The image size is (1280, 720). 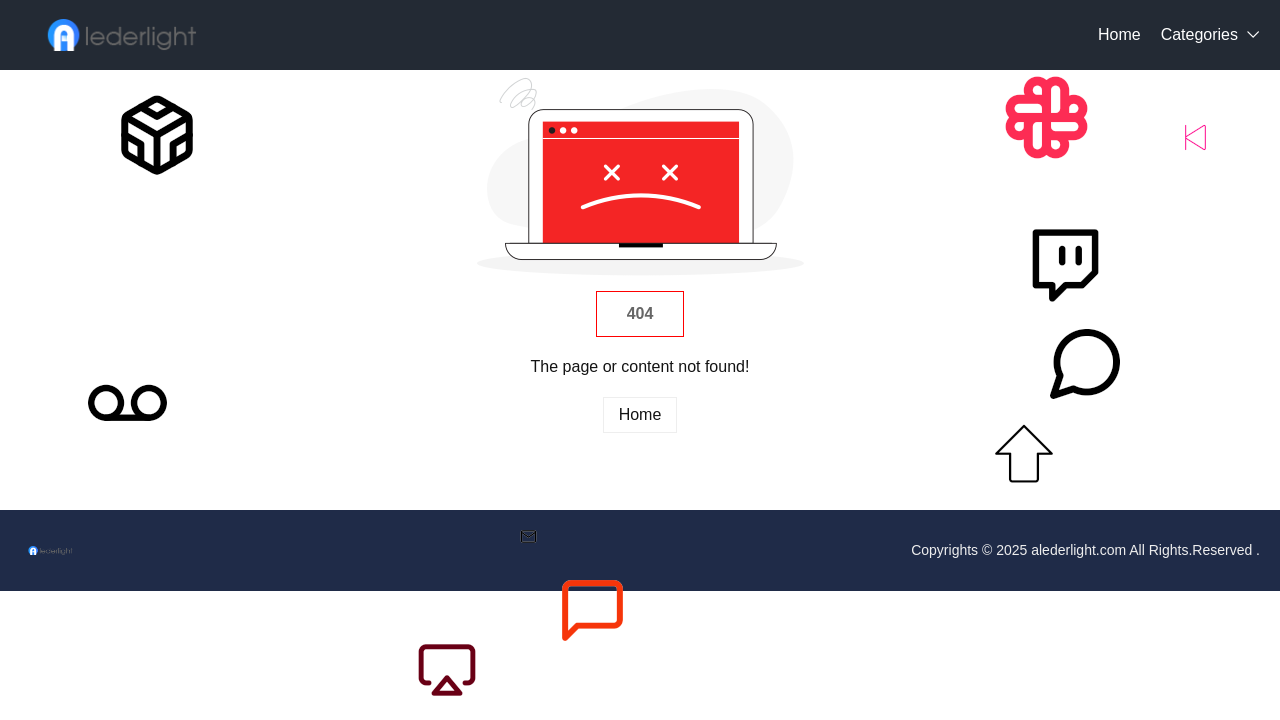 I want to click on upvote or like content, so click(x=1024, y=456).